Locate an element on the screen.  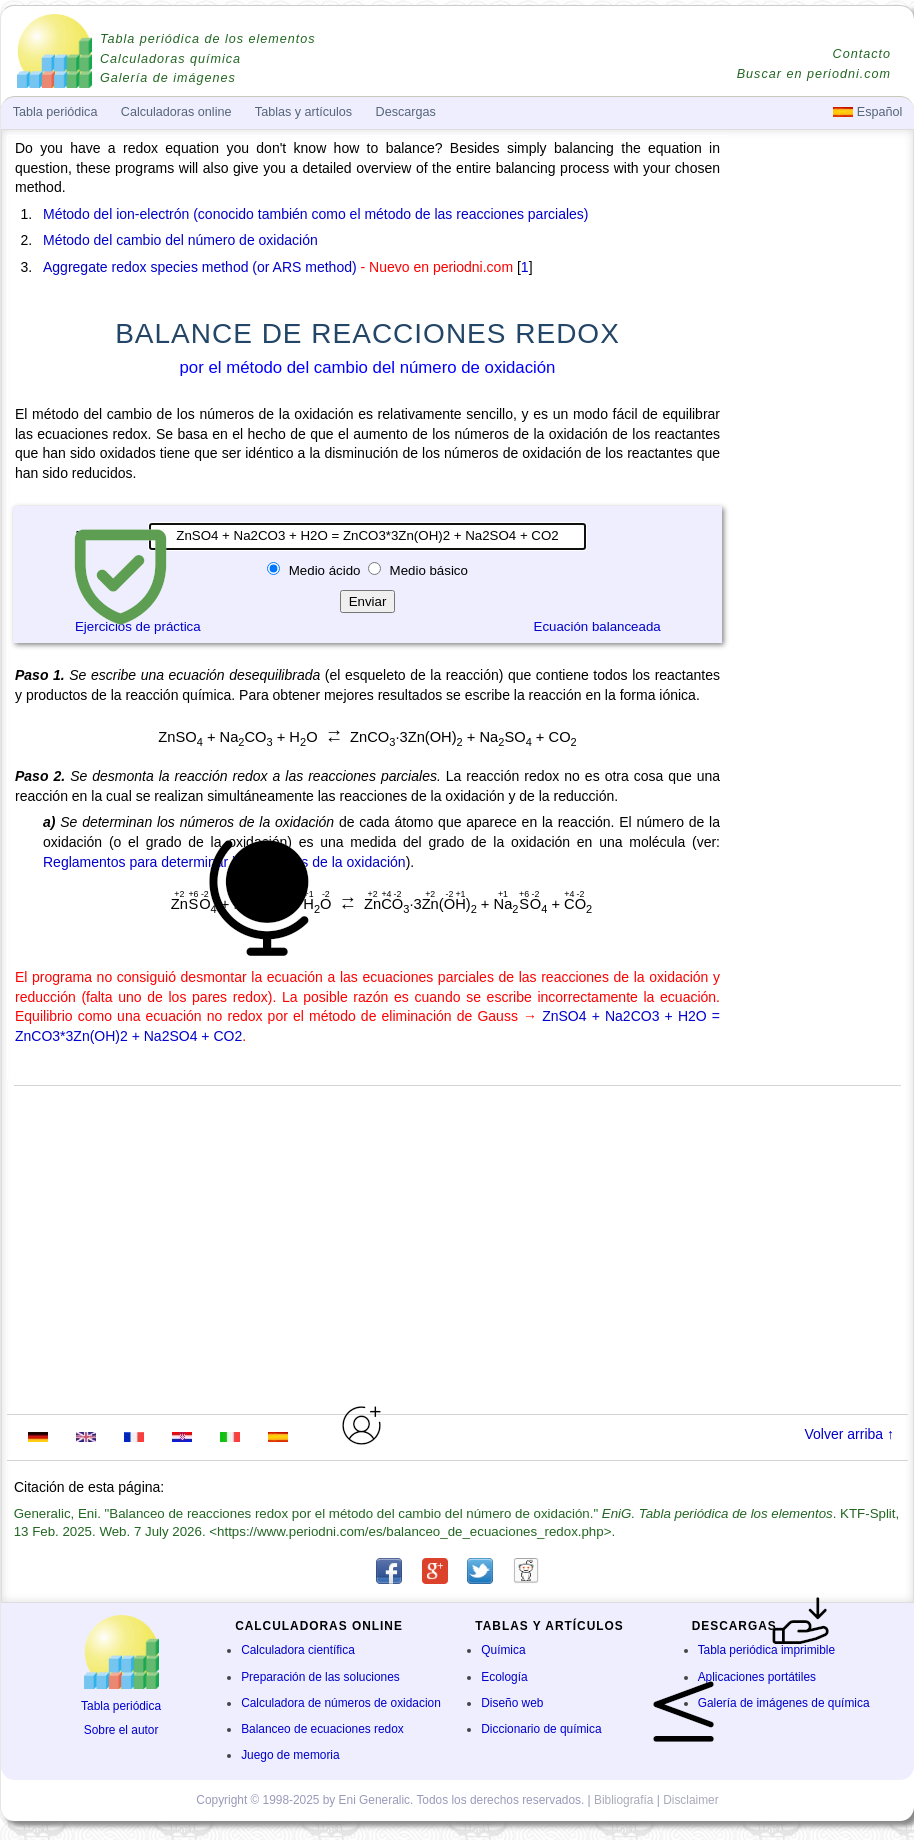
add a new user or contact is located at coordinates (361, 1425).